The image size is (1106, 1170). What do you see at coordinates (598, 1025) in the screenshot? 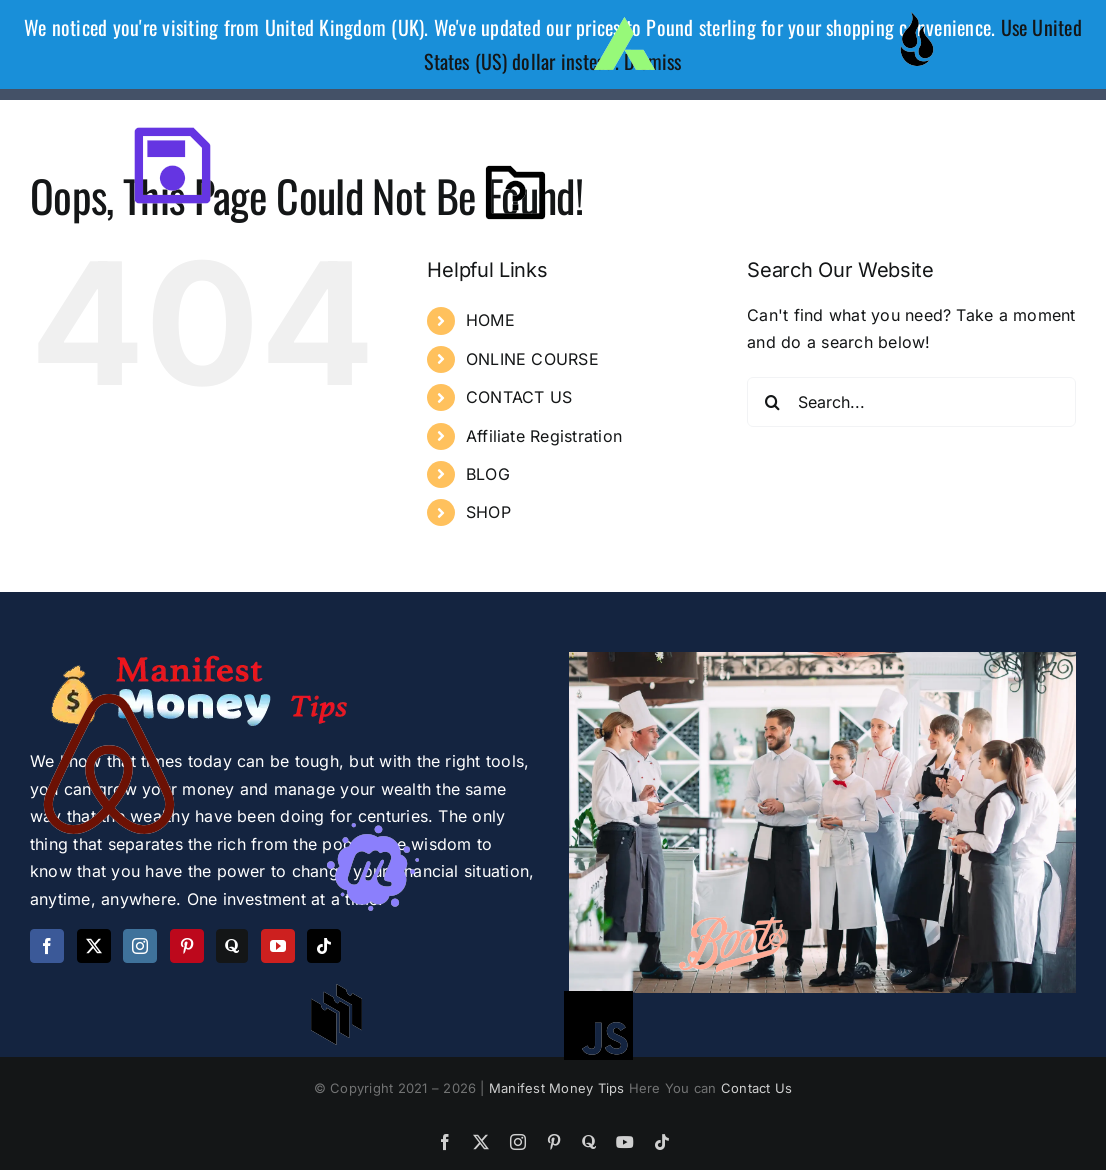
I see `JavaScript programming language logo` at bounding box center [598, 1025].